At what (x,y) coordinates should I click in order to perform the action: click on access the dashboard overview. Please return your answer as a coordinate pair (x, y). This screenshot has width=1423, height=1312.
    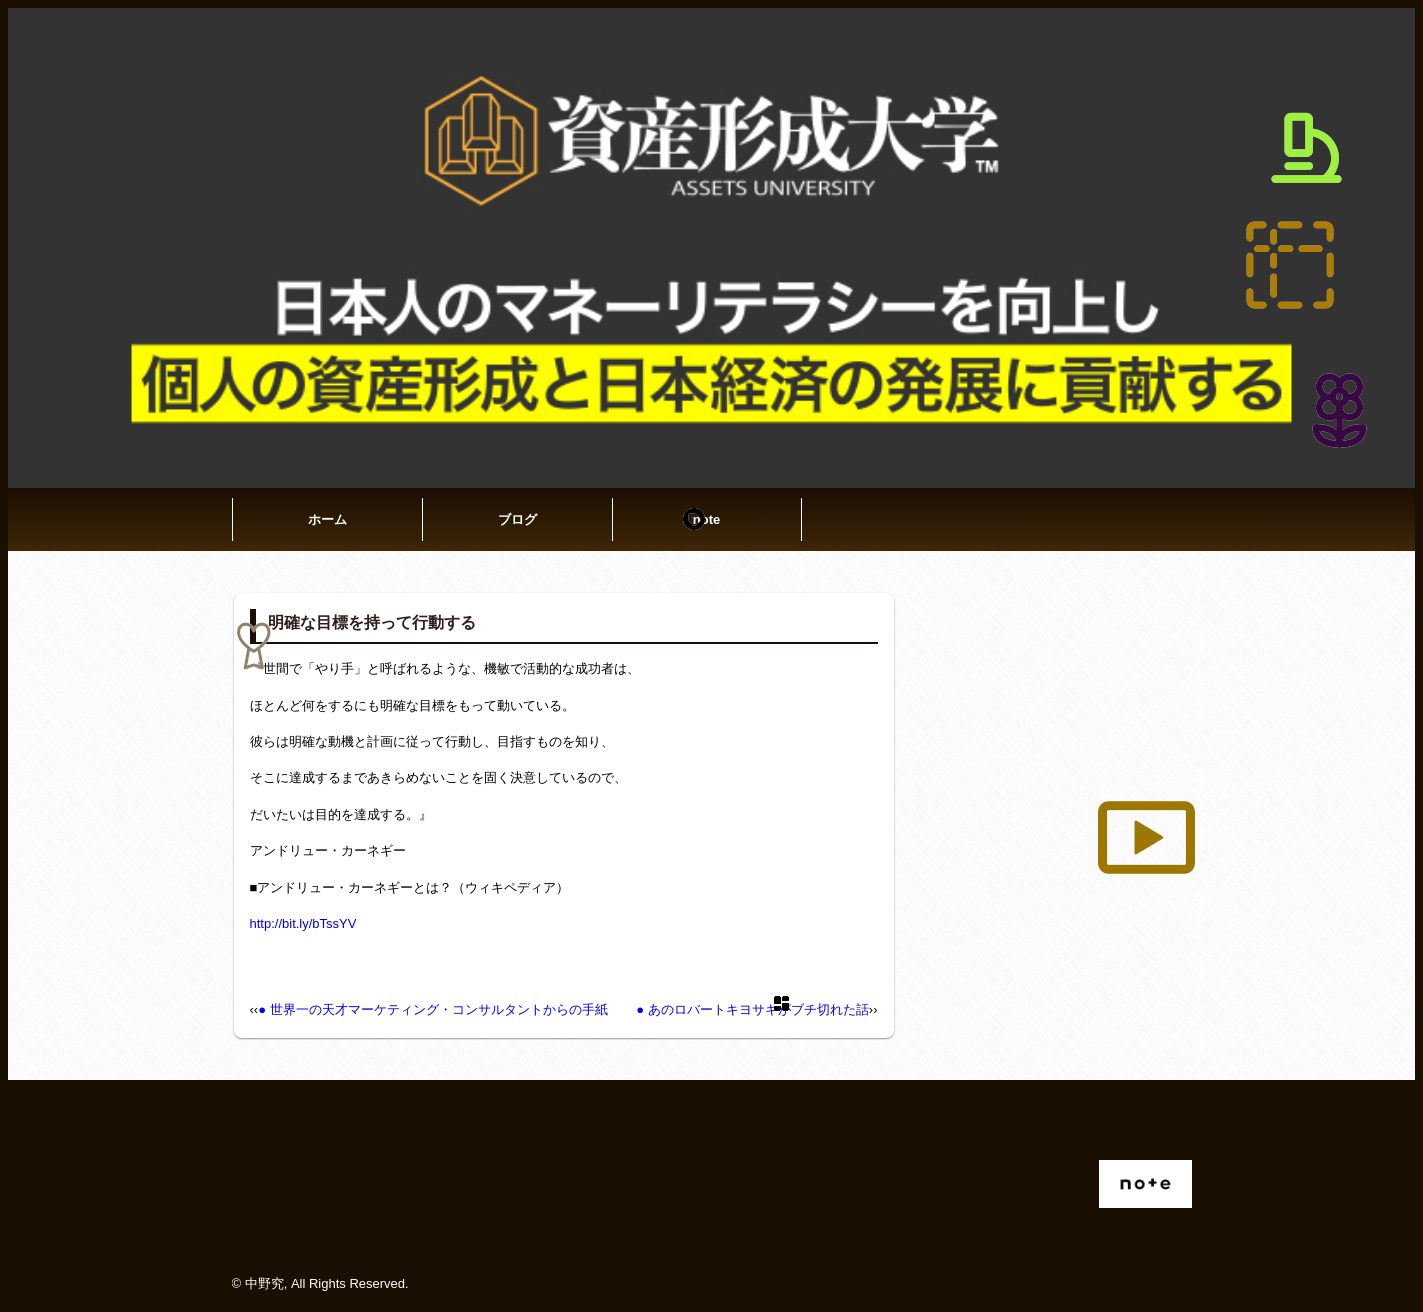
    Looking at the image, I should click on (781, 1003).